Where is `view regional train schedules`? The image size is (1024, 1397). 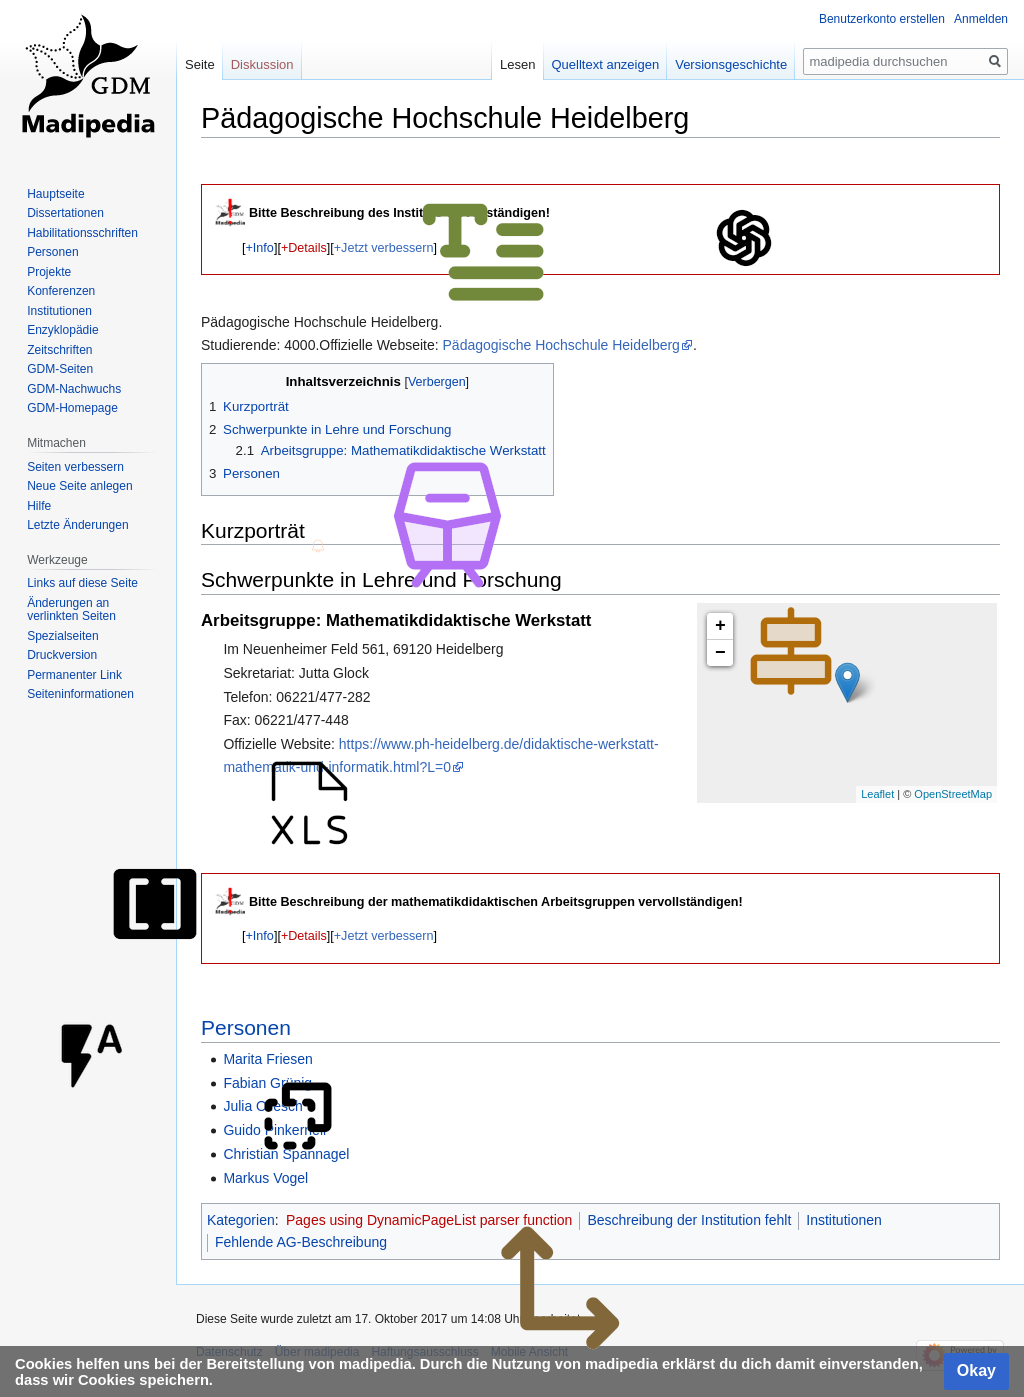 view regional train schedules is located at coordinates (447, 520).